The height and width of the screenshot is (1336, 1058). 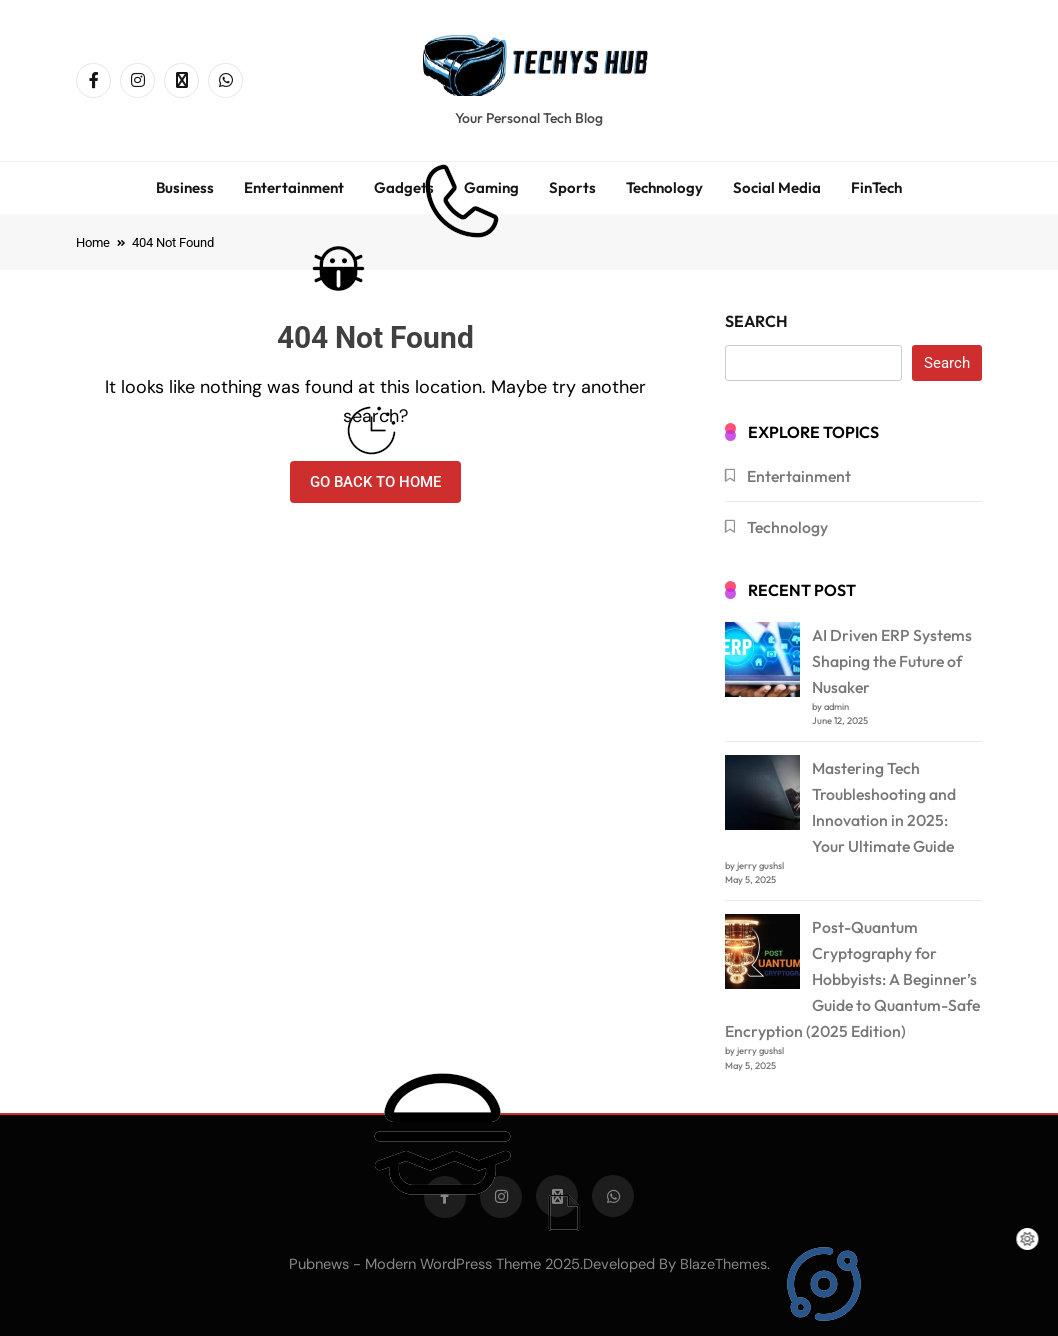 What do you see at coordinates (371, 430) in the screenshot?
I see `view countdown timer` at bounding box center [371, 430].